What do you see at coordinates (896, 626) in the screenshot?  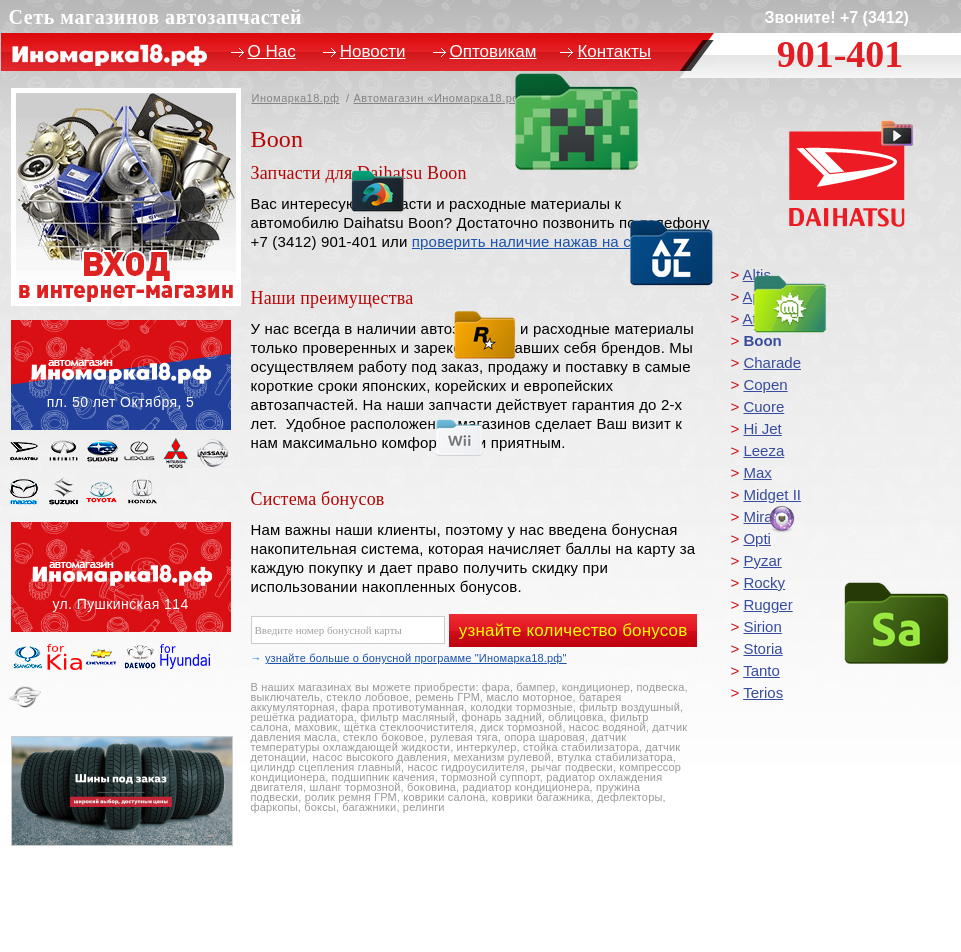 I see `open Adobe Substance Sampler project folder` at bounding box center [896, 626].